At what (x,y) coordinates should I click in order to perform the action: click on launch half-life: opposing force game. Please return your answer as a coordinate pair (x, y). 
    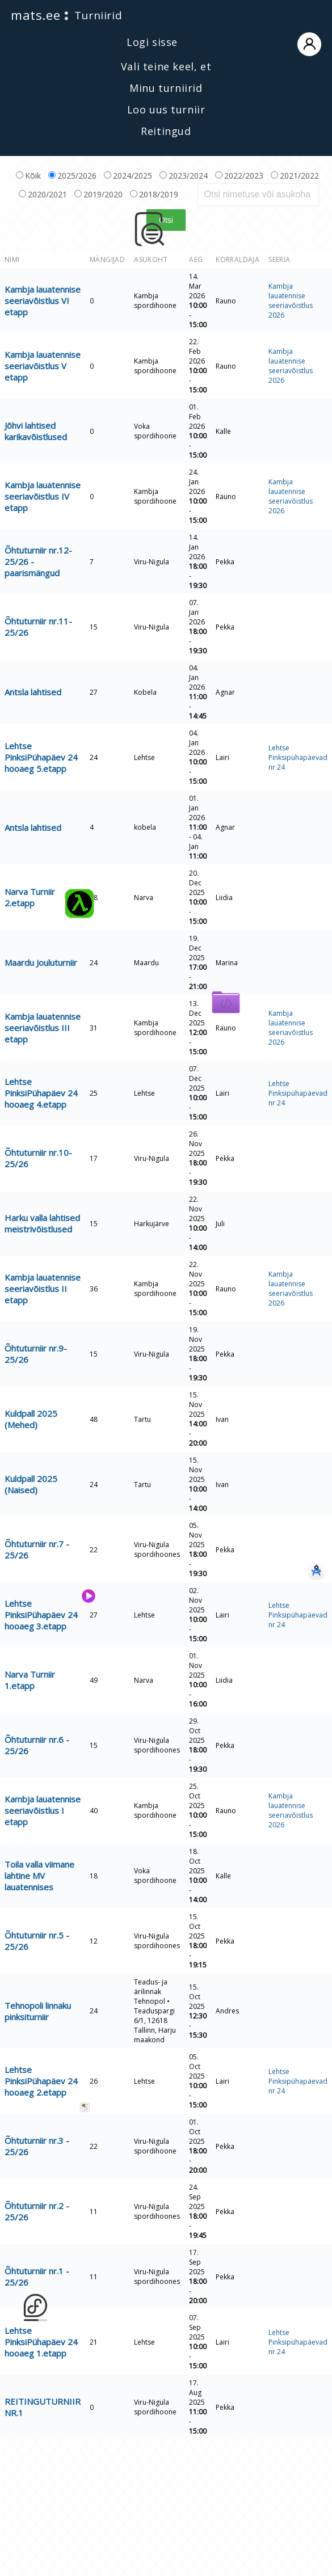
    Looking at the image, I should click on (79, 903).